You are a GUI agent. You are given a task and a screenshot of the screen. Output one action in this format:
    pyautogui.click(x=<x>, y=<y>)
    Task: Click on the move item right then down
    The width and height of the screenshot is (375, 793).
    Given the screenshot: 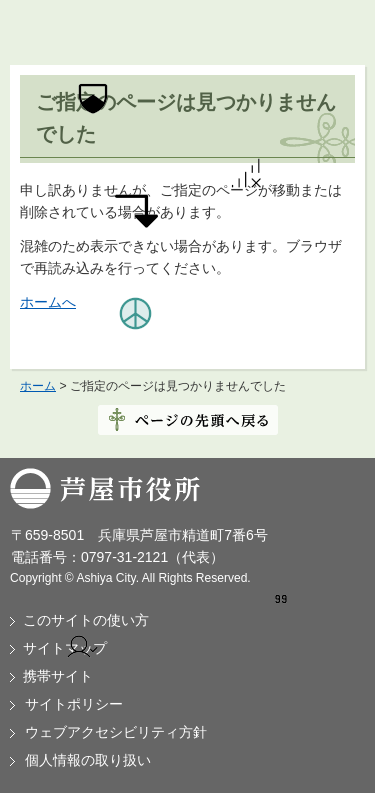 What is the action you would take?
    pyautogui.click(x=136, y=209)
    